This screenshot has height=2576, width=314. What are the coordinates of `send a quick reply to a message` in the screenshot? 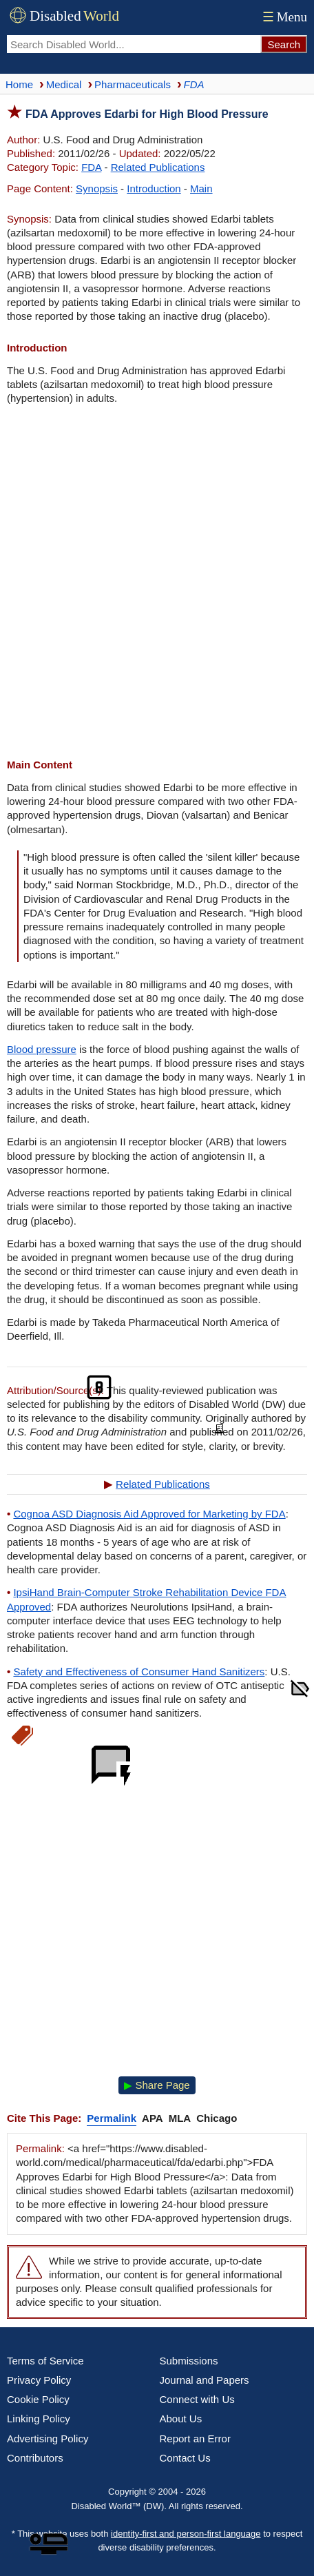 It's located at (111, 1765).